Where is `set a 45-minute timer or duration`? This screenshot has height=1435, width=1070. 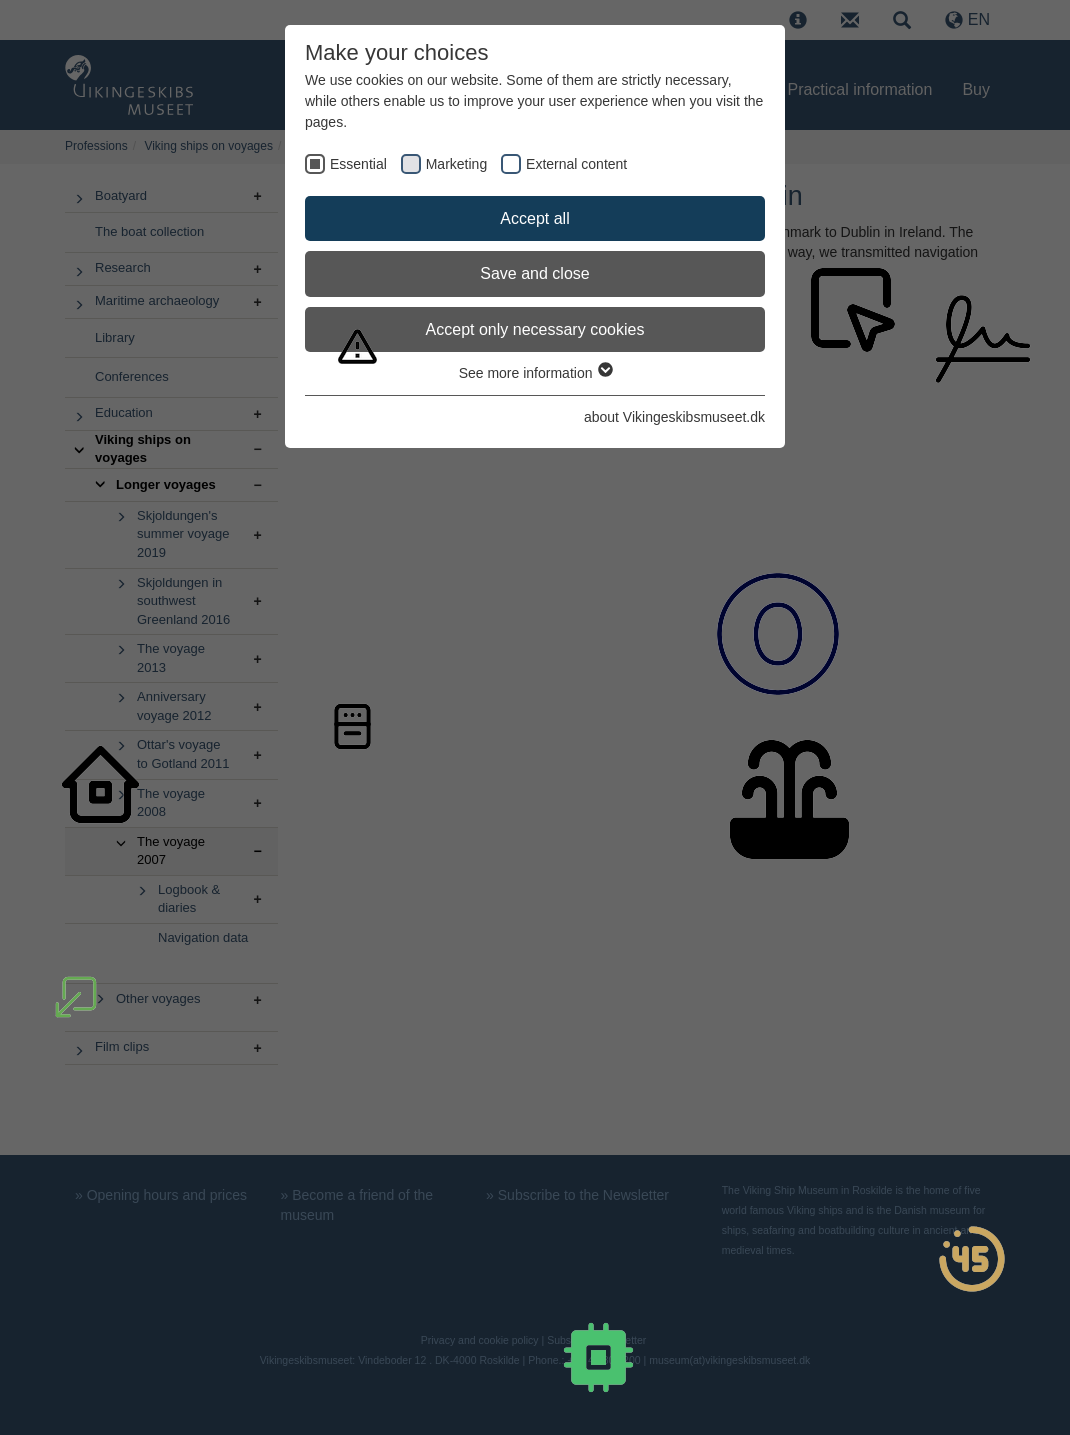
set a 45-minute timer or duration is located at coordinates (972, 1259).